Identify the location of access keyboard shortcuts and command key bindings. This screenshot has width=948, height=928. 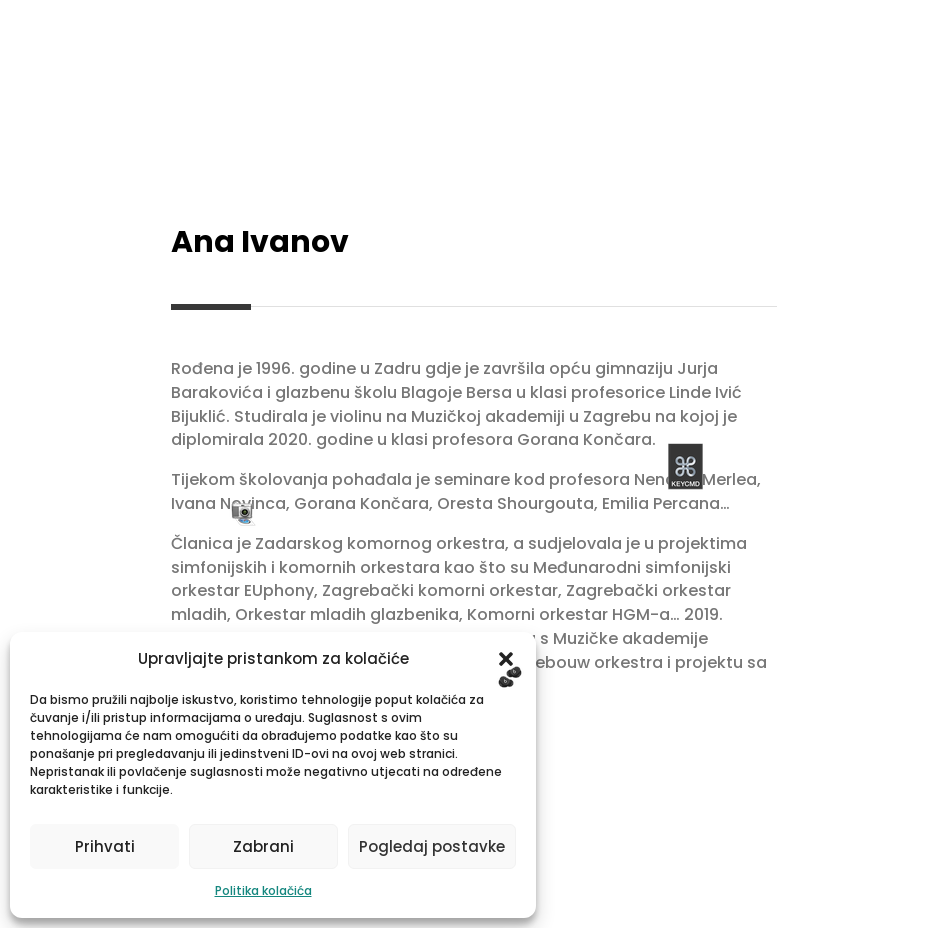
(685, 467).